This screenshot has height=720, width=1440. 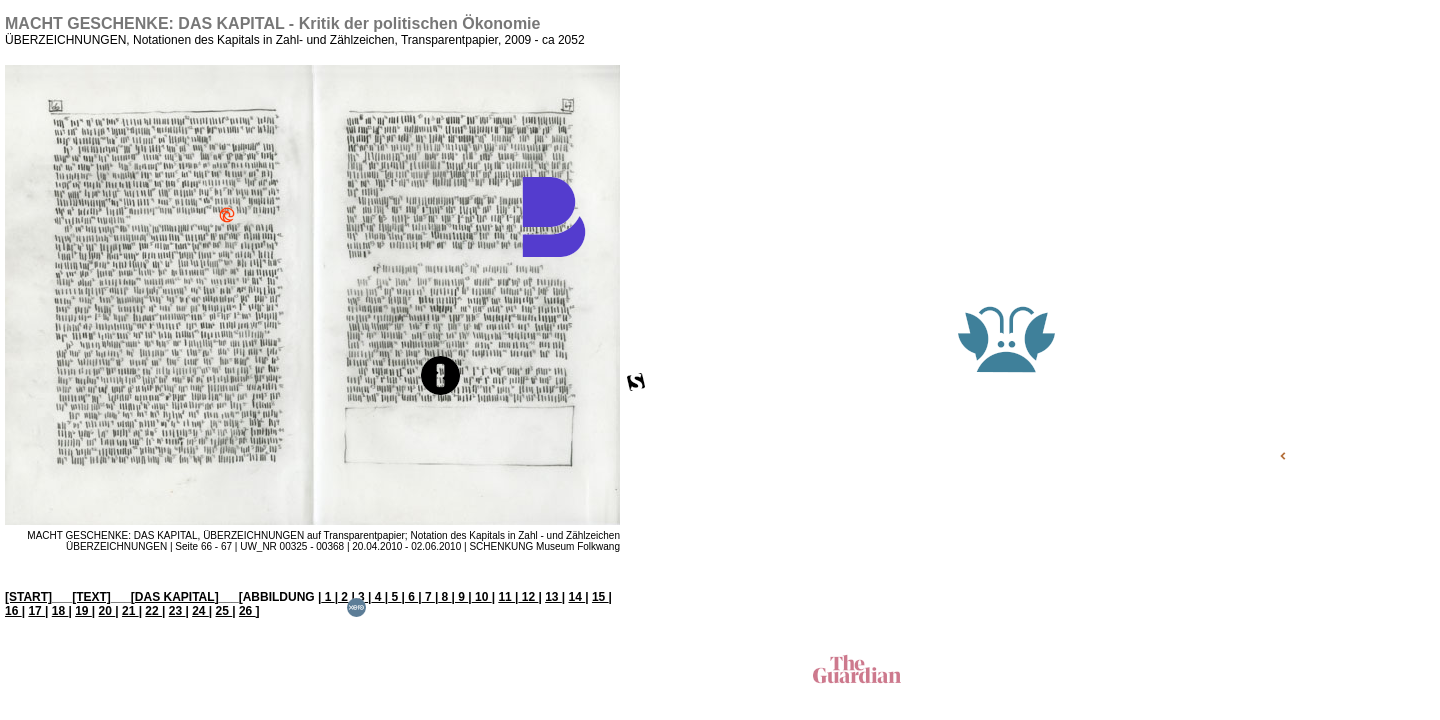 I want to click on open Microsoft Edge browser, so click(x=227, y=215).